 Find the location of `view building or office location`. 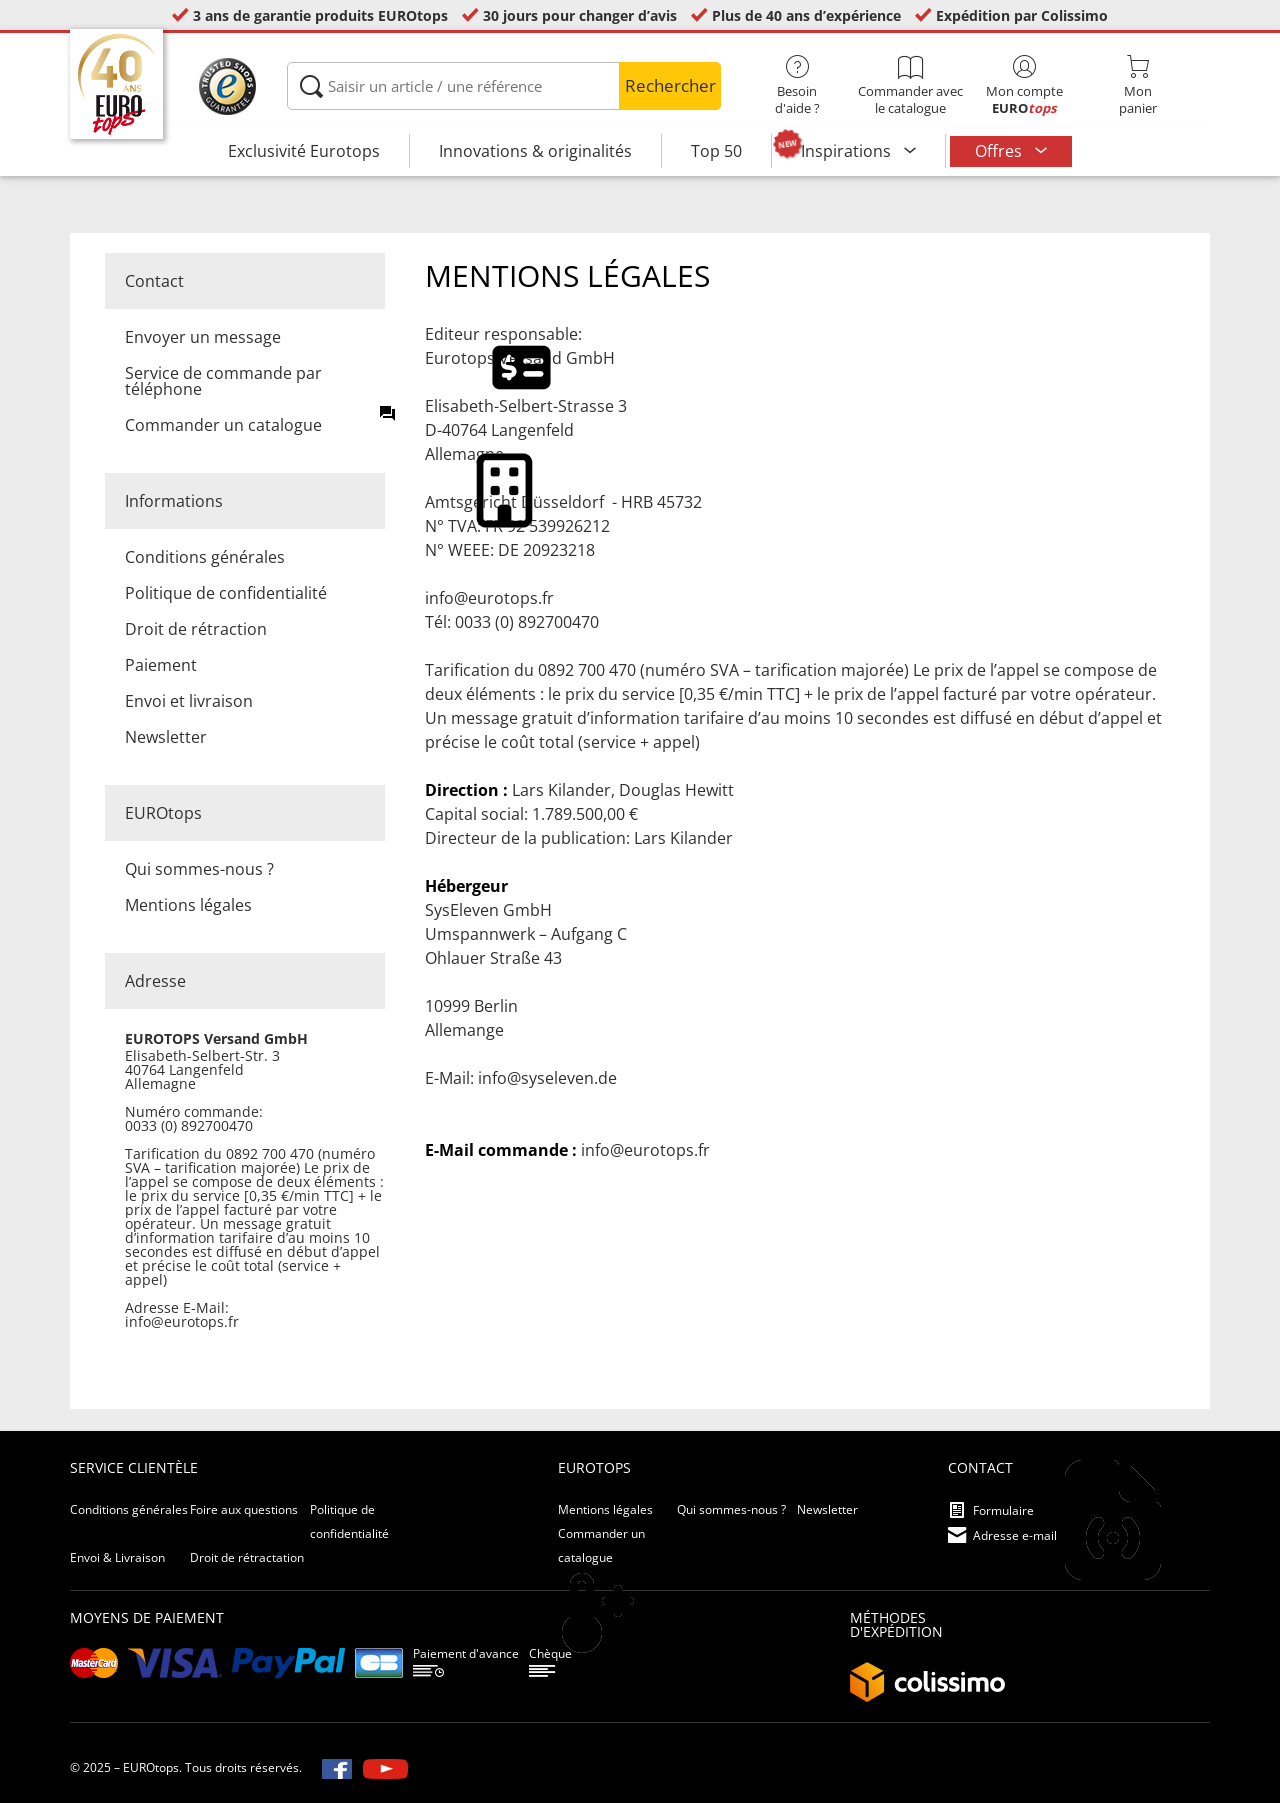

view building or office location is located at coordinates (504, 490).